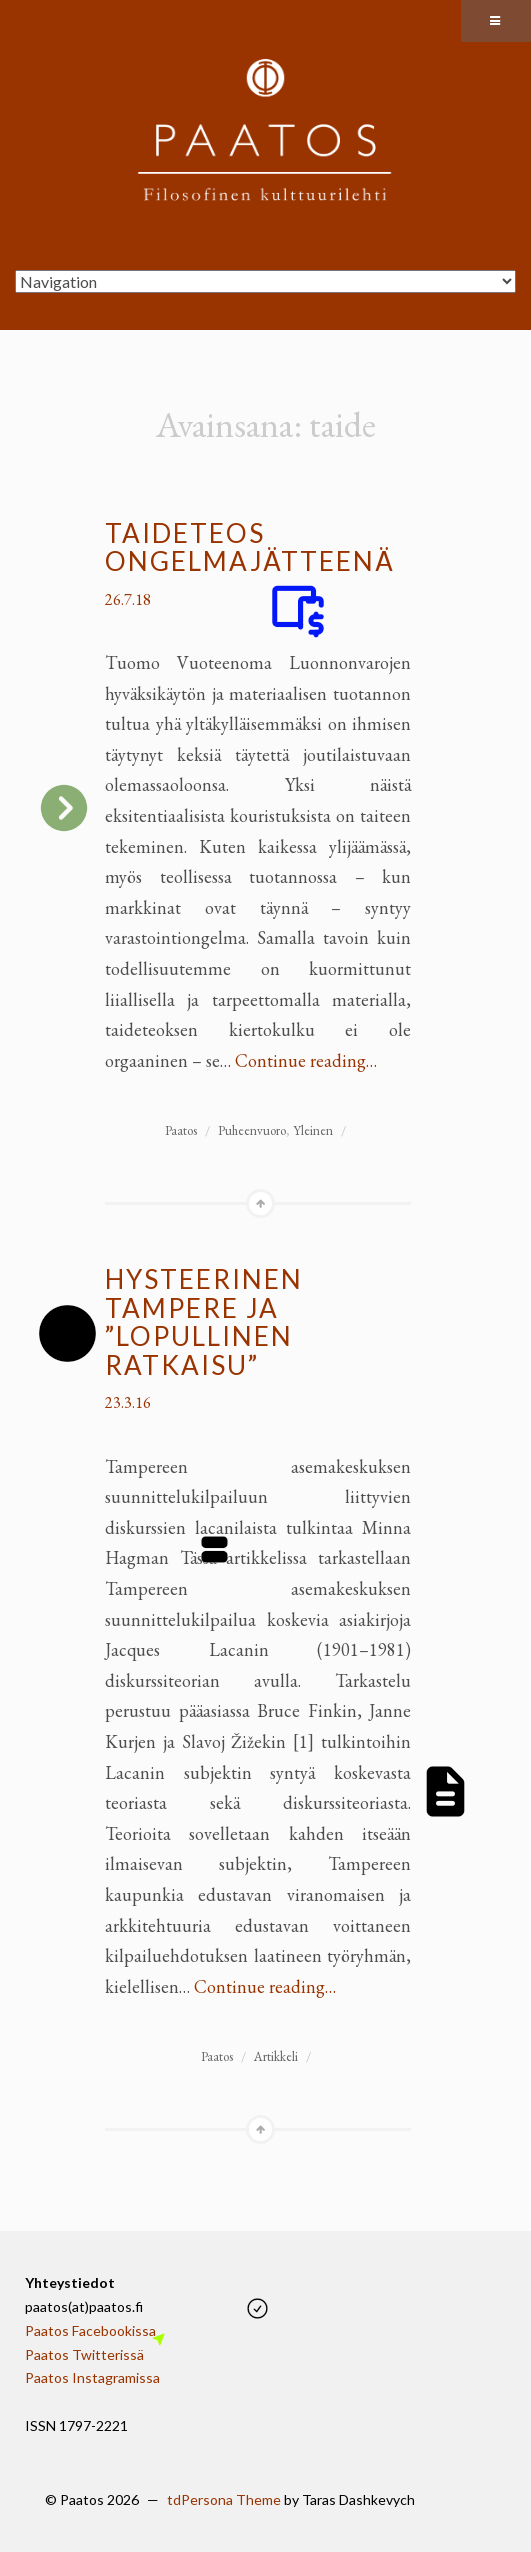 The width and height of the screenshot is (531, 2552). Describe the element at coordinates (298, 609) in the screenshot. I see `manage device payment or subscription` at that location.